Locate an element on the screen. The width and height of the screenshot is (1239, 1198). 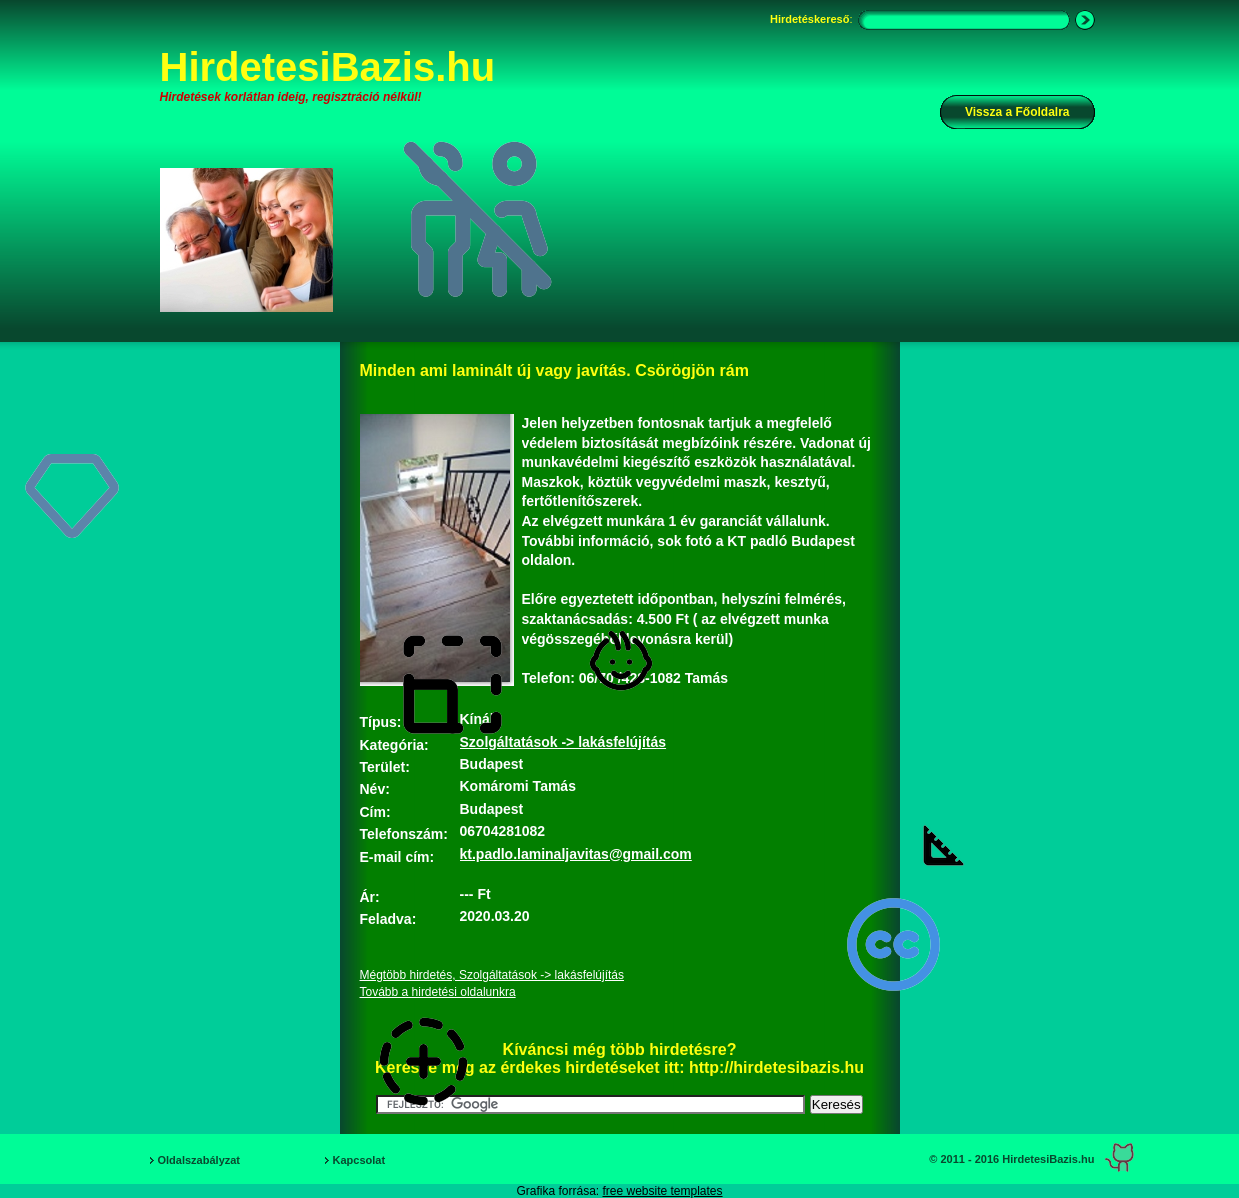
add a new item or element is located at coordinates (423, 1061).